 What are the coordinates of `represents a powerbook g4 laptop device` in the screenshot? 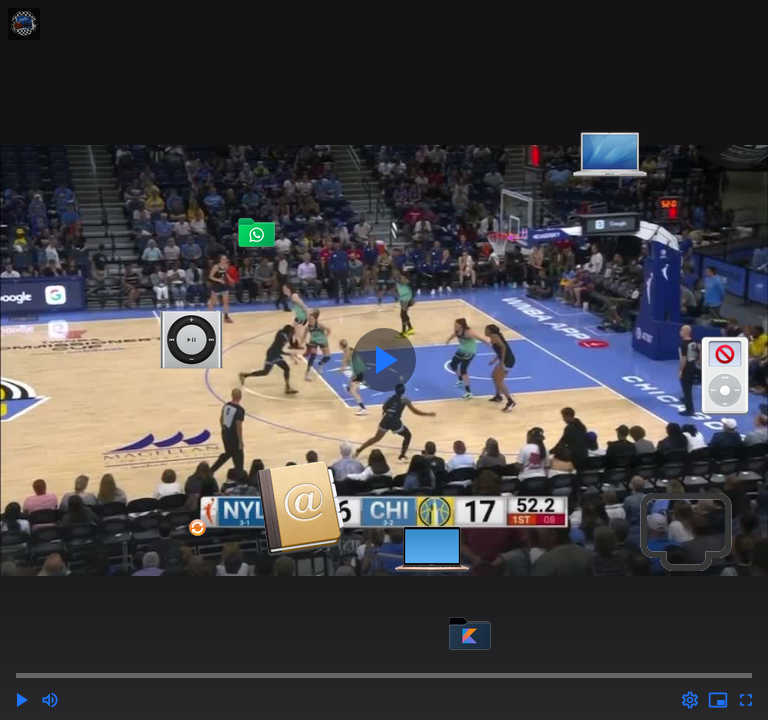 It's located at (610, 152).